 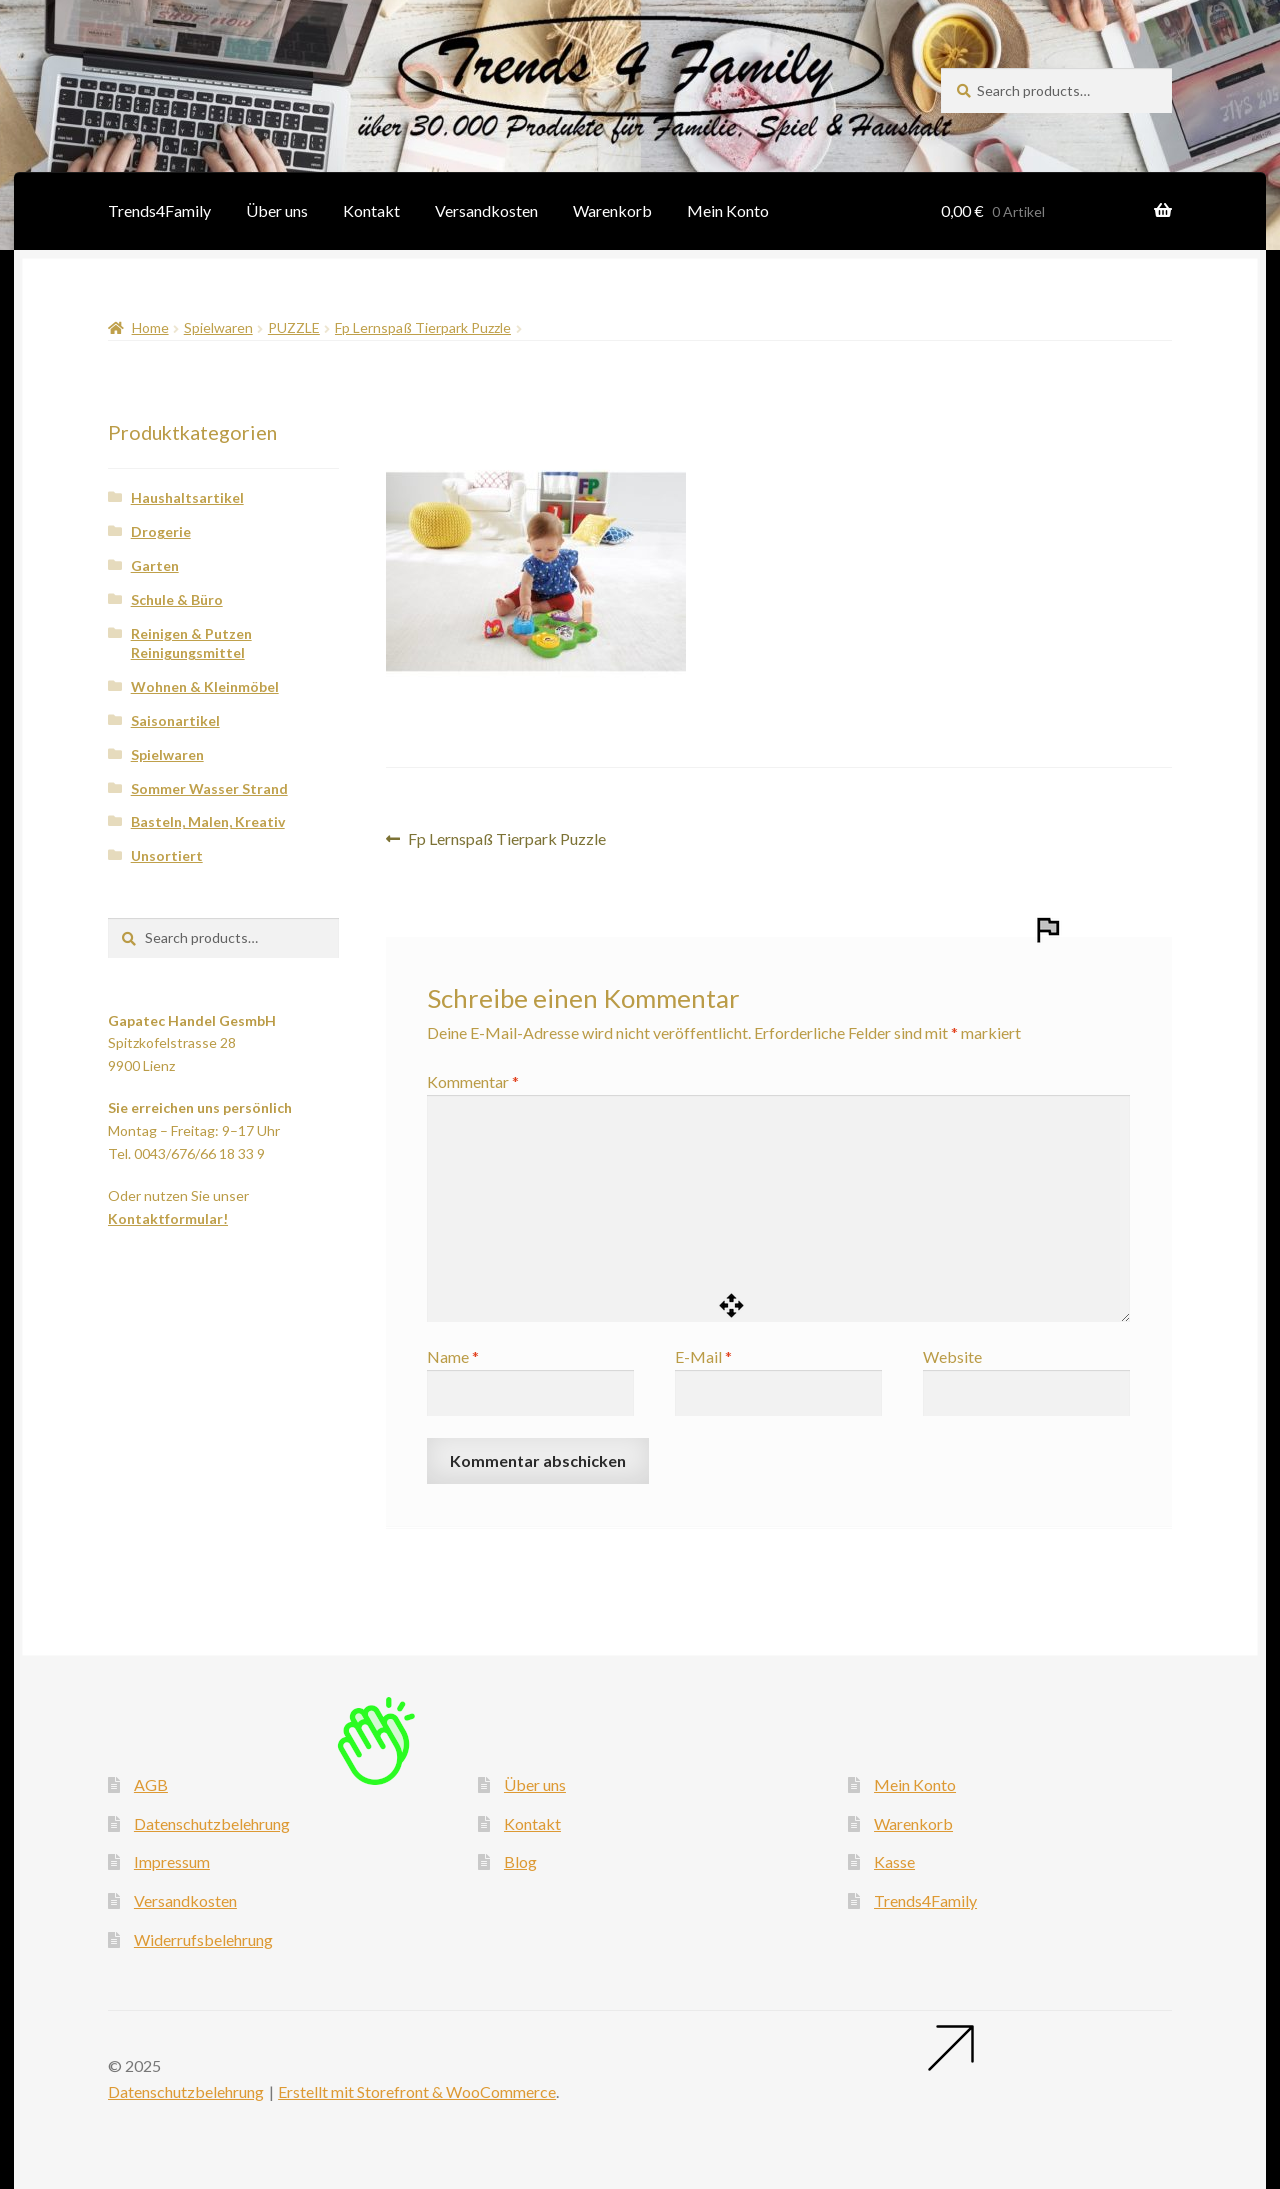 What do you see at coordinates (375, 1741) in the screenshot?
I see `give applause or show appreciation` at bounding box center [375, 1741].